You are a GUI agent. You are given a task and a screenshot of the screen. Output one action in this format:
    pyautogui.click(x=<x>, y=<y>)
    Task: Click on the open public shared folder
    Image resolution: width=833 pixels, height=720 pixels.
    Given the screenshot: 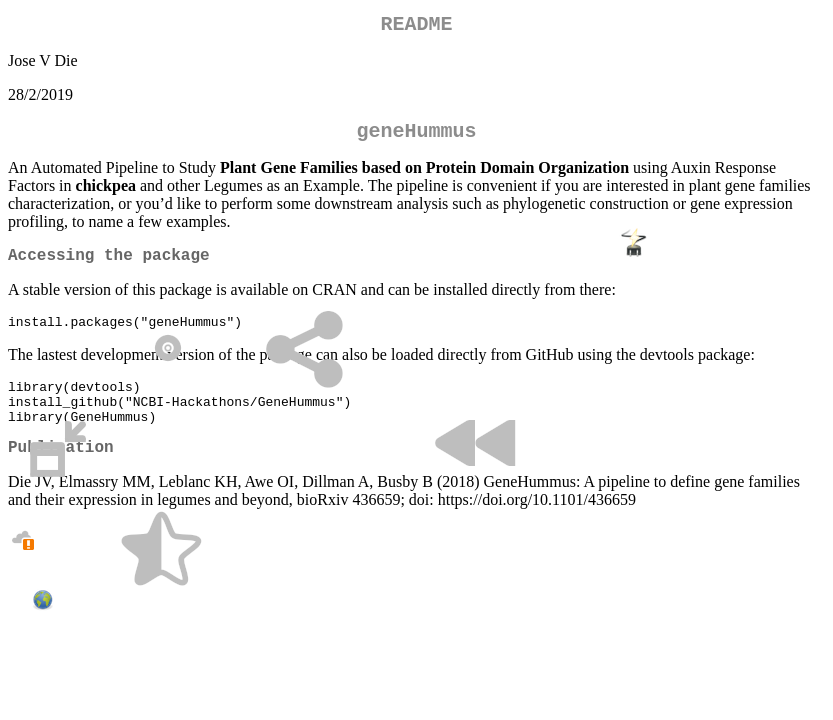 What is the action you would take?
    pyautogui.click(x=304, y=349)
    